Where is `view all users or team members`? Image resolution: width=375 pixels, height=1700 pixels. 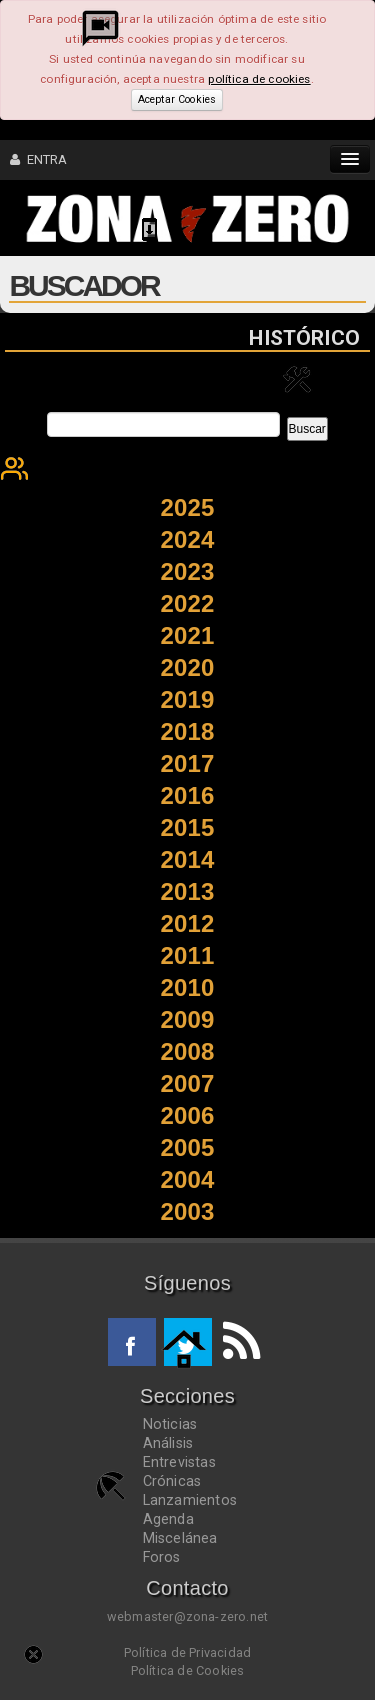 view all users or team members is located at coordinates (14, 468).